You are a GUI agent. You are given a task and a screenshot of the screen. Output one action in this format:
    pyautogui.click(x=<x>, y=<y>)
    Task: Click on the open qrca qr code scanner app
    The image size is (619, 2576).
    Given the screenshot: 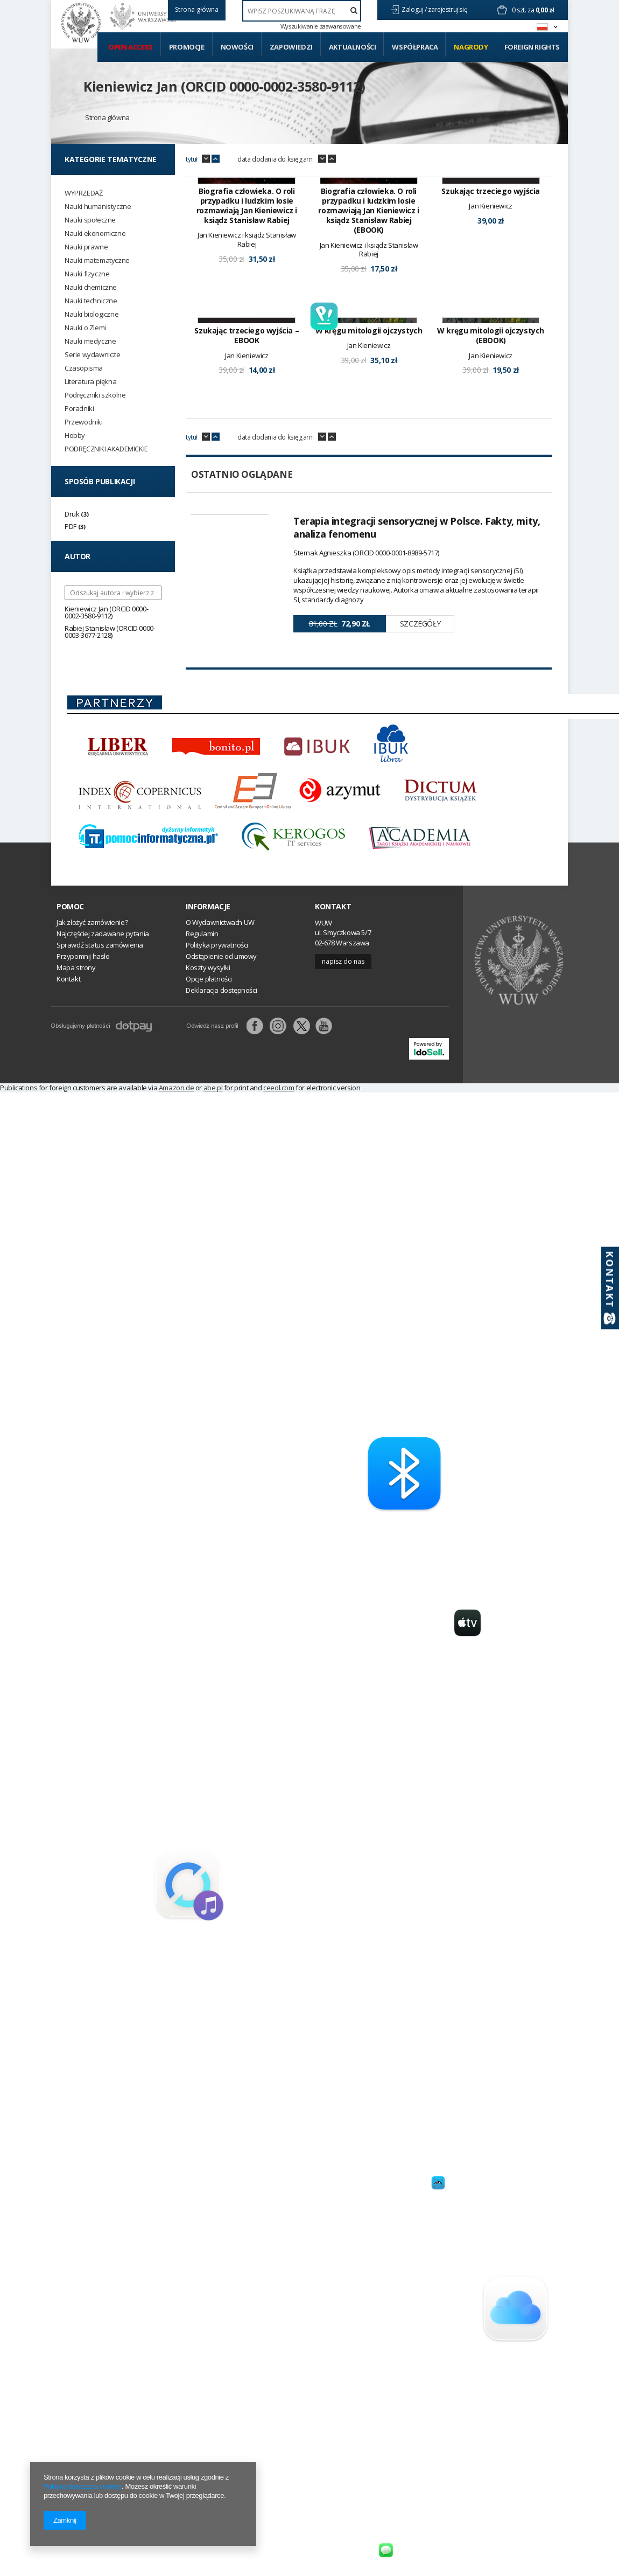 What is the action you would take?
    pyautogui.click(x=438, y=2183)
    